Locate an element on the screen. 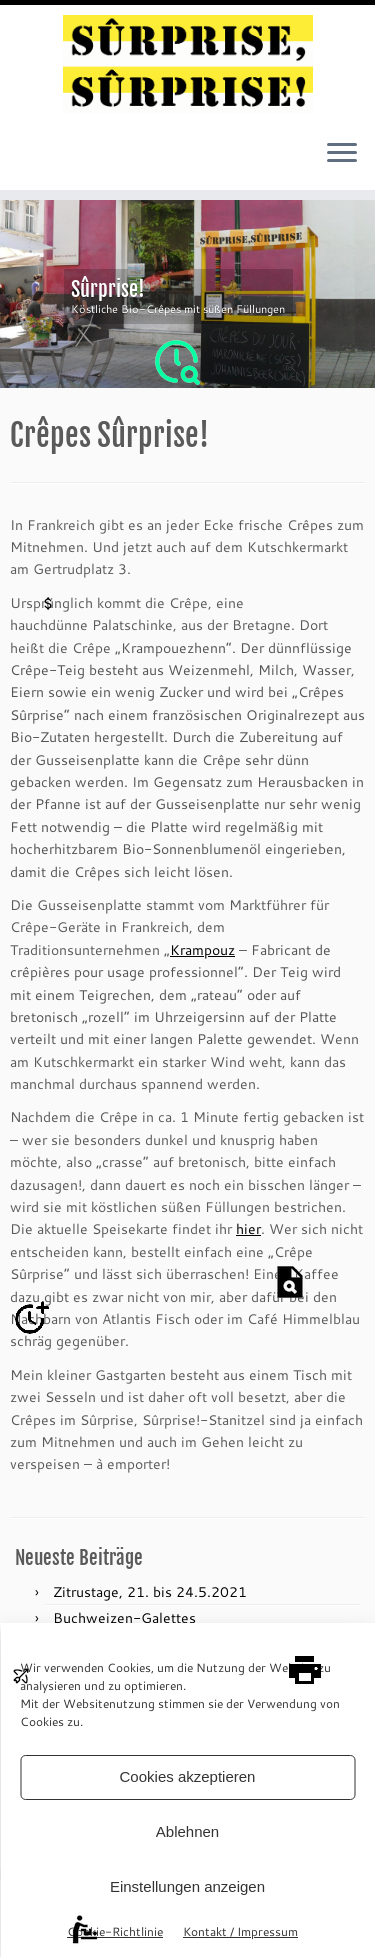 Image resolution: width=375 pixels, height=1957 pixels. view or manage payment options is located at coordinates (48, 603).